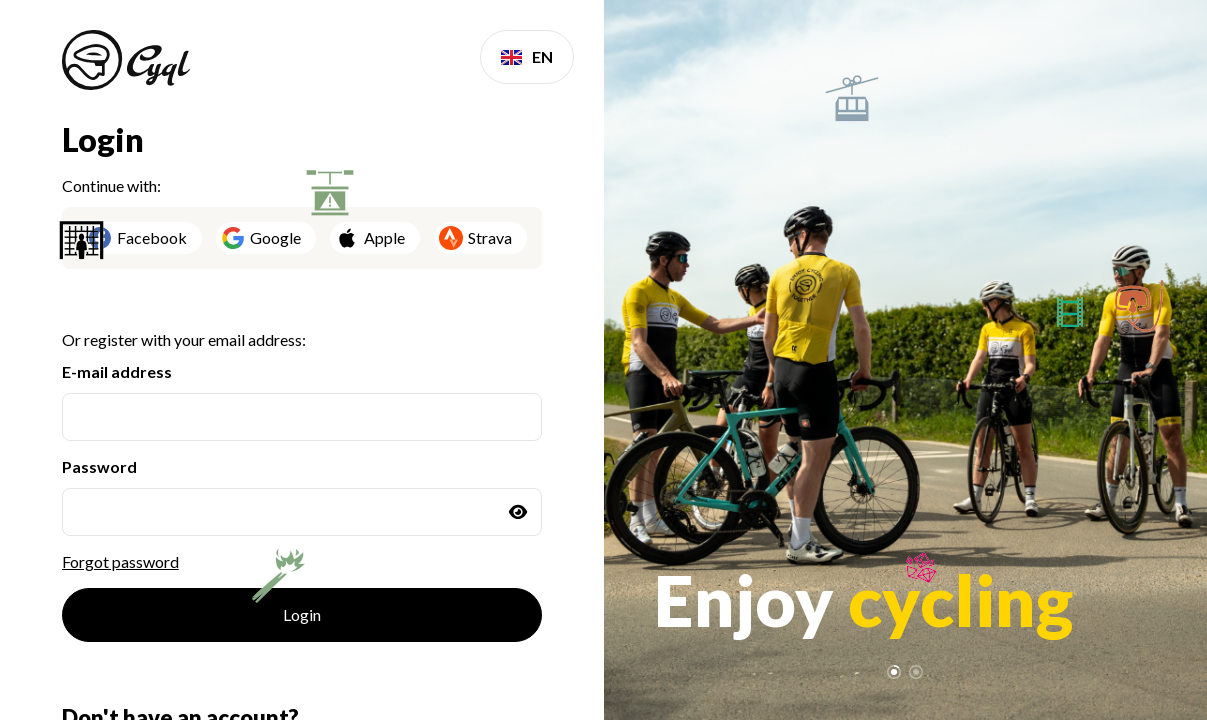  Describe the element at coordinates (852, 101) in the screenshot. I see `access cable car or ropeway transportation info` at that location.